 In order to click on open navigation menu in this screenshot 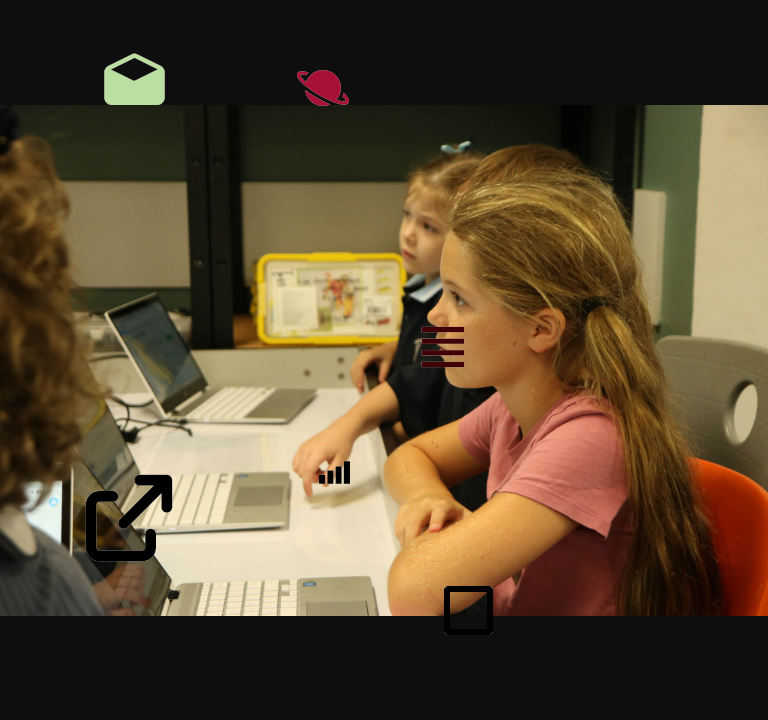, I will do `click(443, 347)`.